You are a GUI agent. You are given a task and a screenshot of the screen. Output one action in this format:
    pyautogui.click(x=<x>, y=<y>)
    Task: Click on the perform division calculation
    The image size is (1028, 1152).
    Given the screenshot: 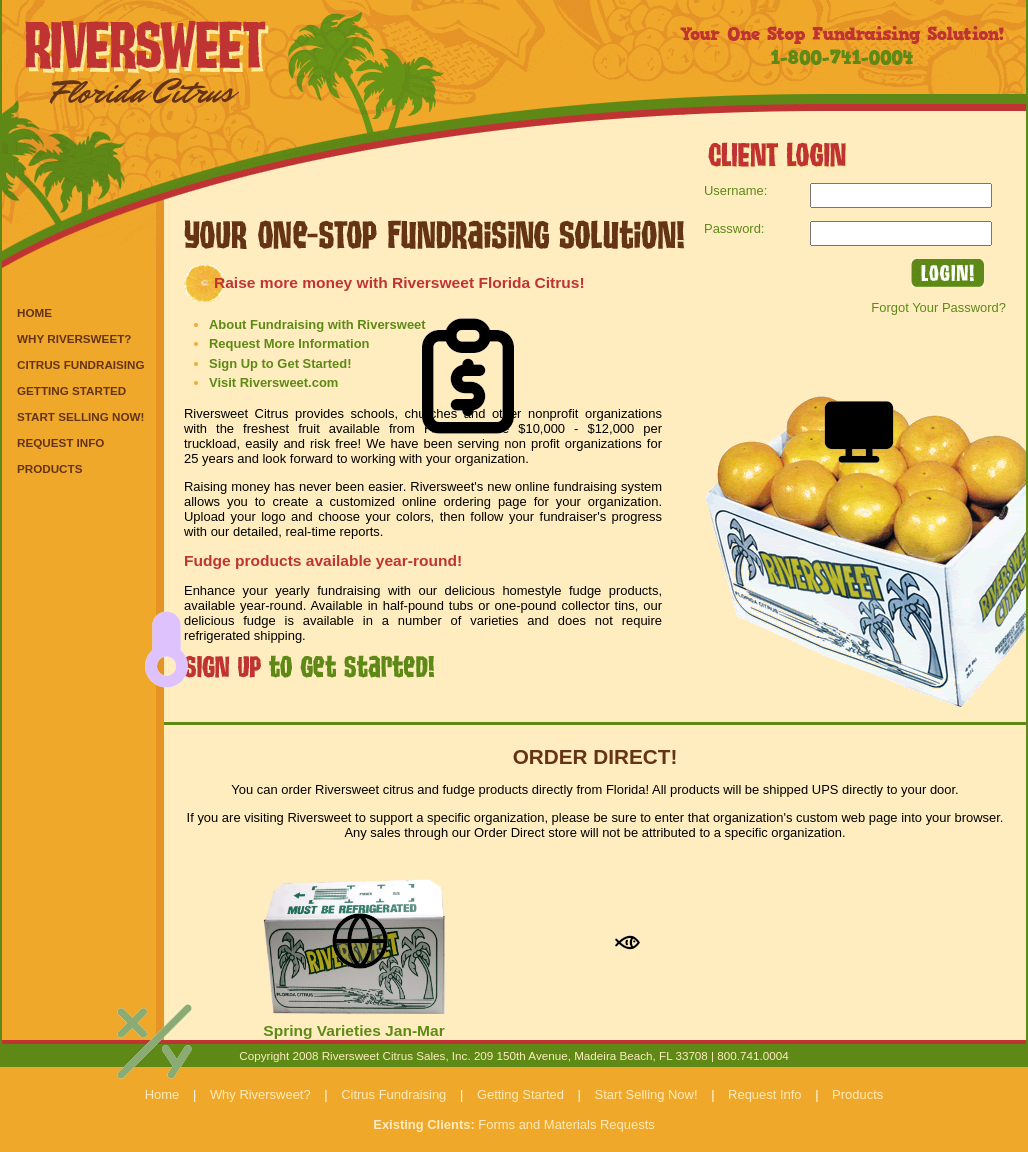 What is the action you would take?
    pyautogui.click(x=154, y=1041)
    